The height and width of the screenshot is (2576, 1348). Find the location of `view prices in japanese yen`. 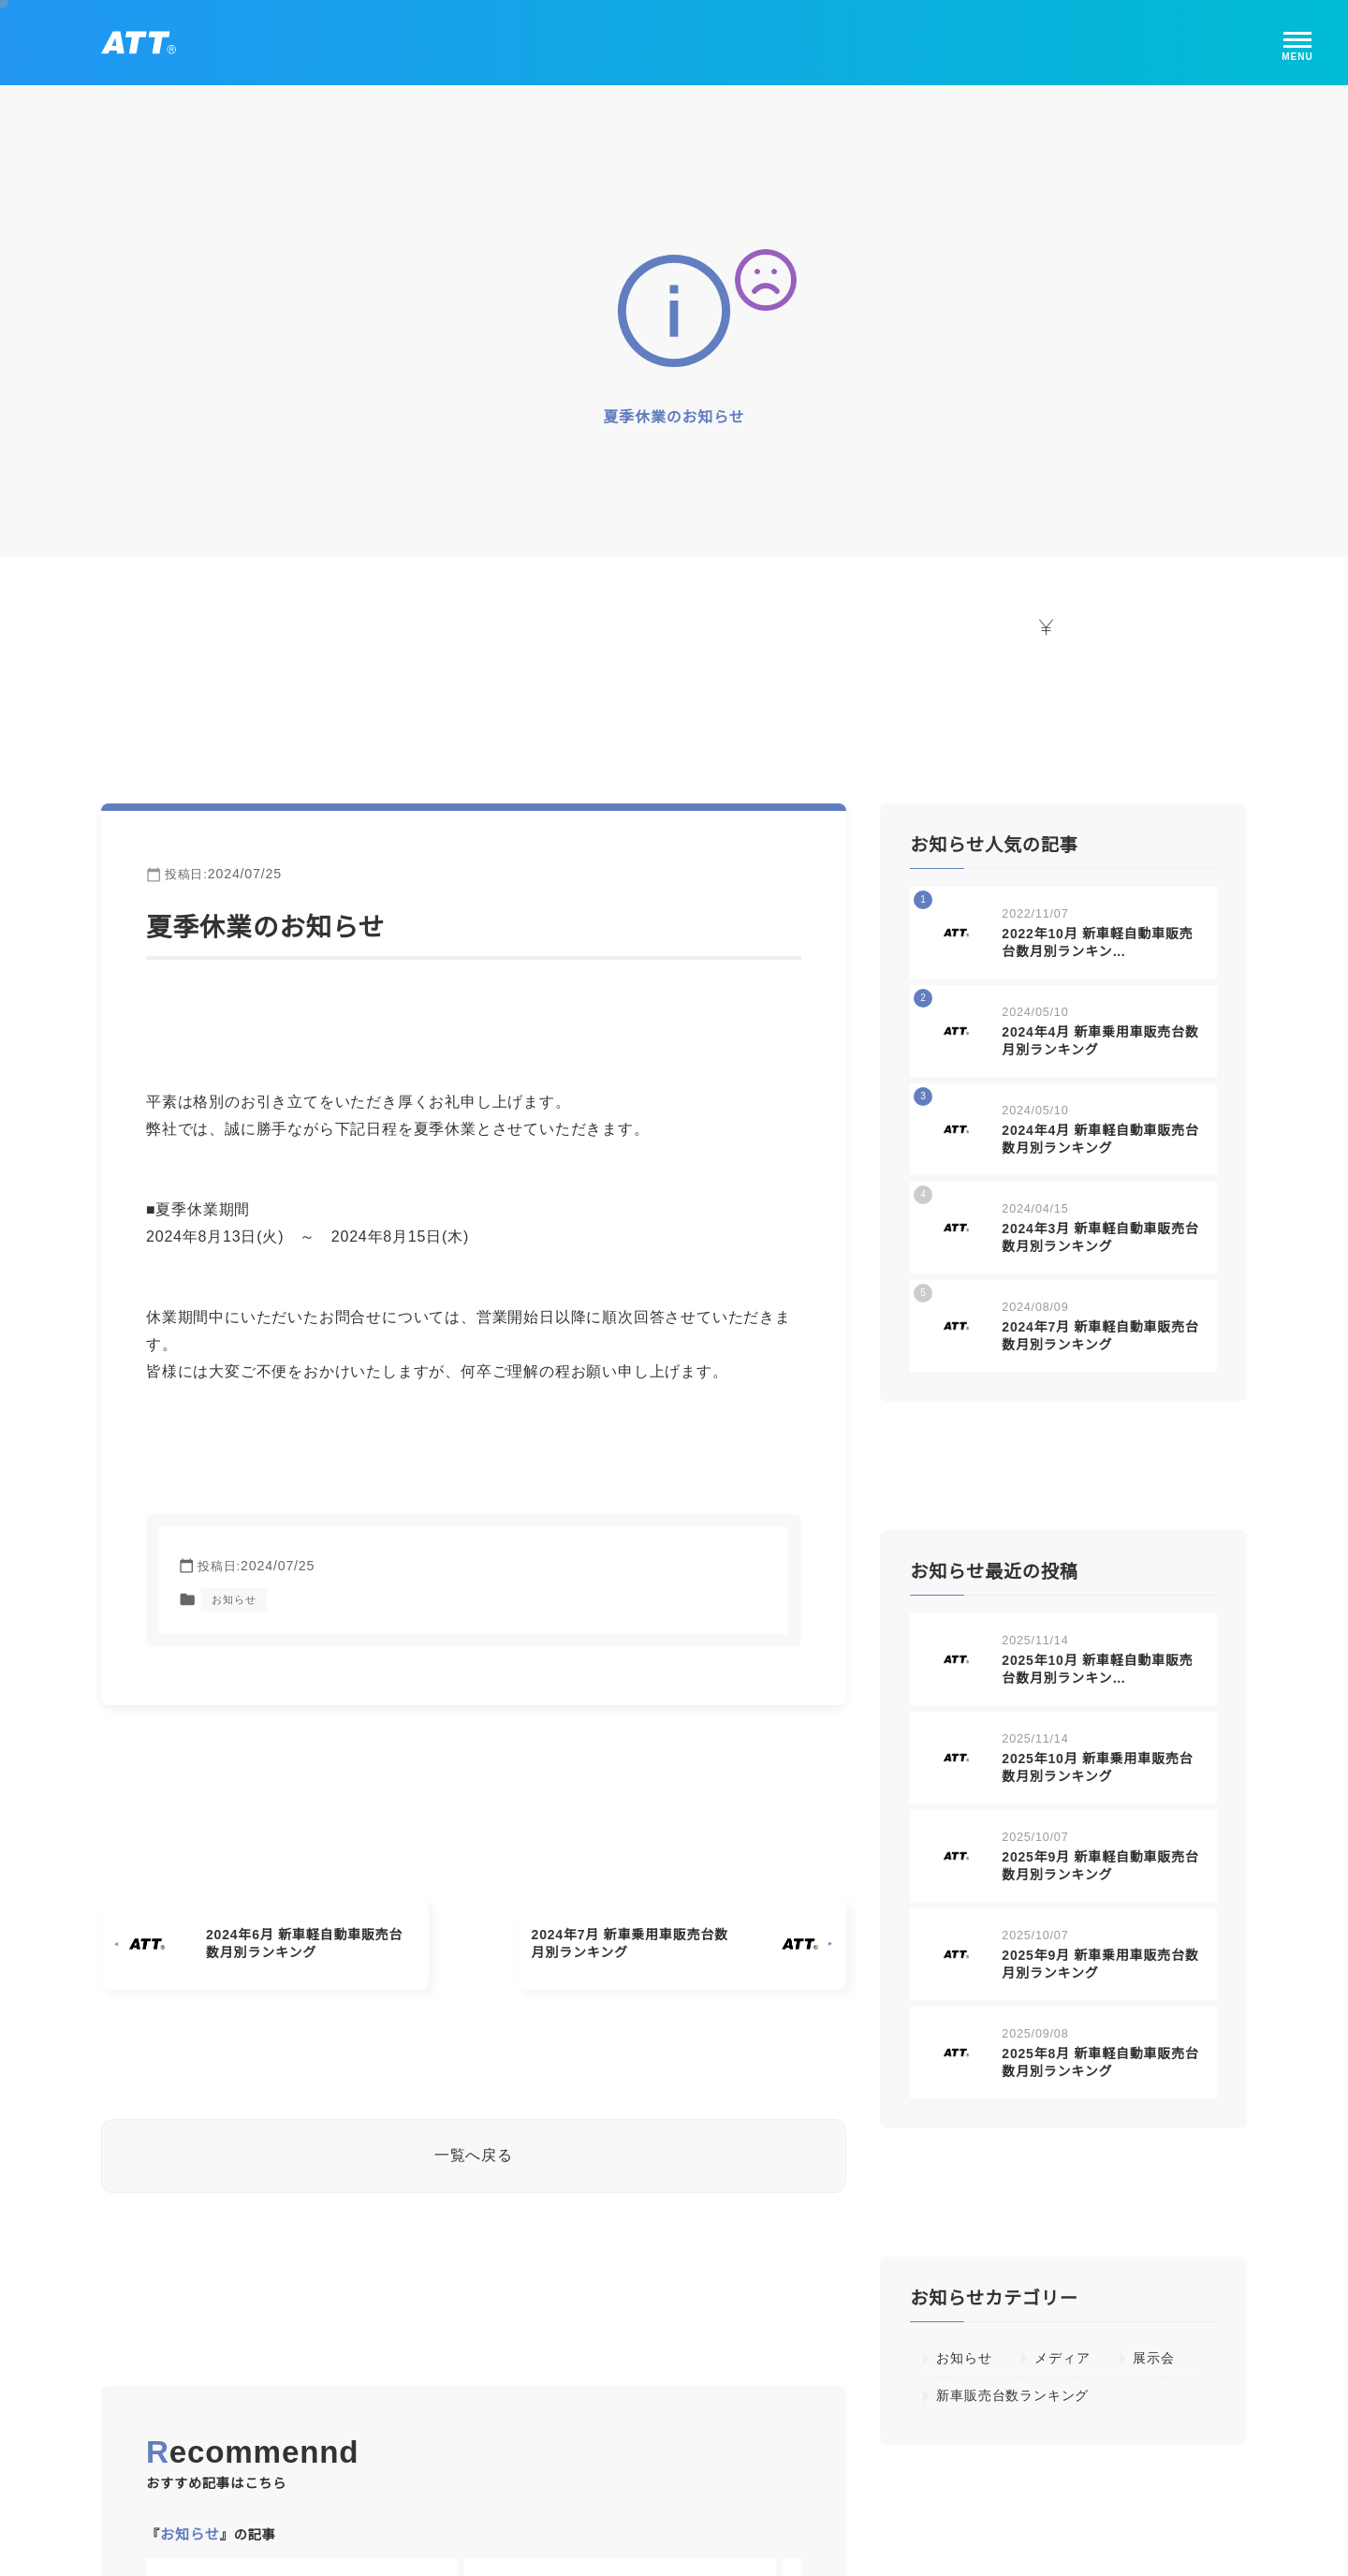

view prices in japanese yen is located at coordinates (1046, 626).